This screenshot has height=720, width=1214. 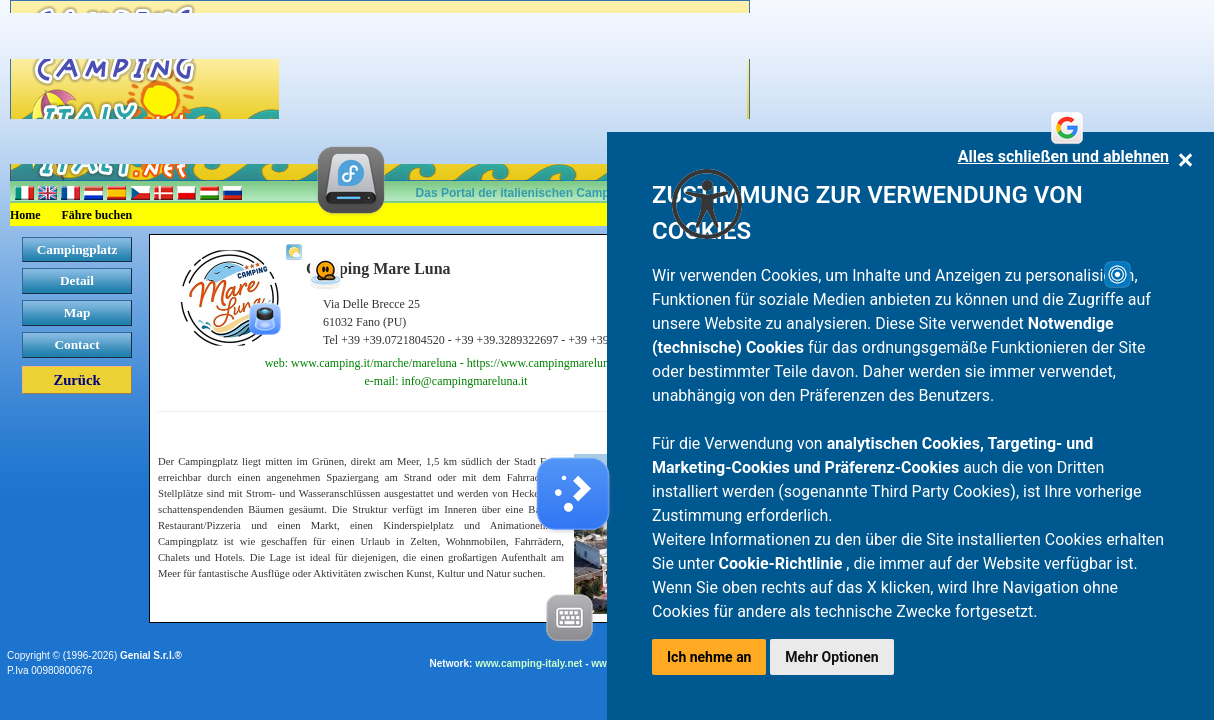 I want to click on access accessibility settings, so click(x=707, y=204).